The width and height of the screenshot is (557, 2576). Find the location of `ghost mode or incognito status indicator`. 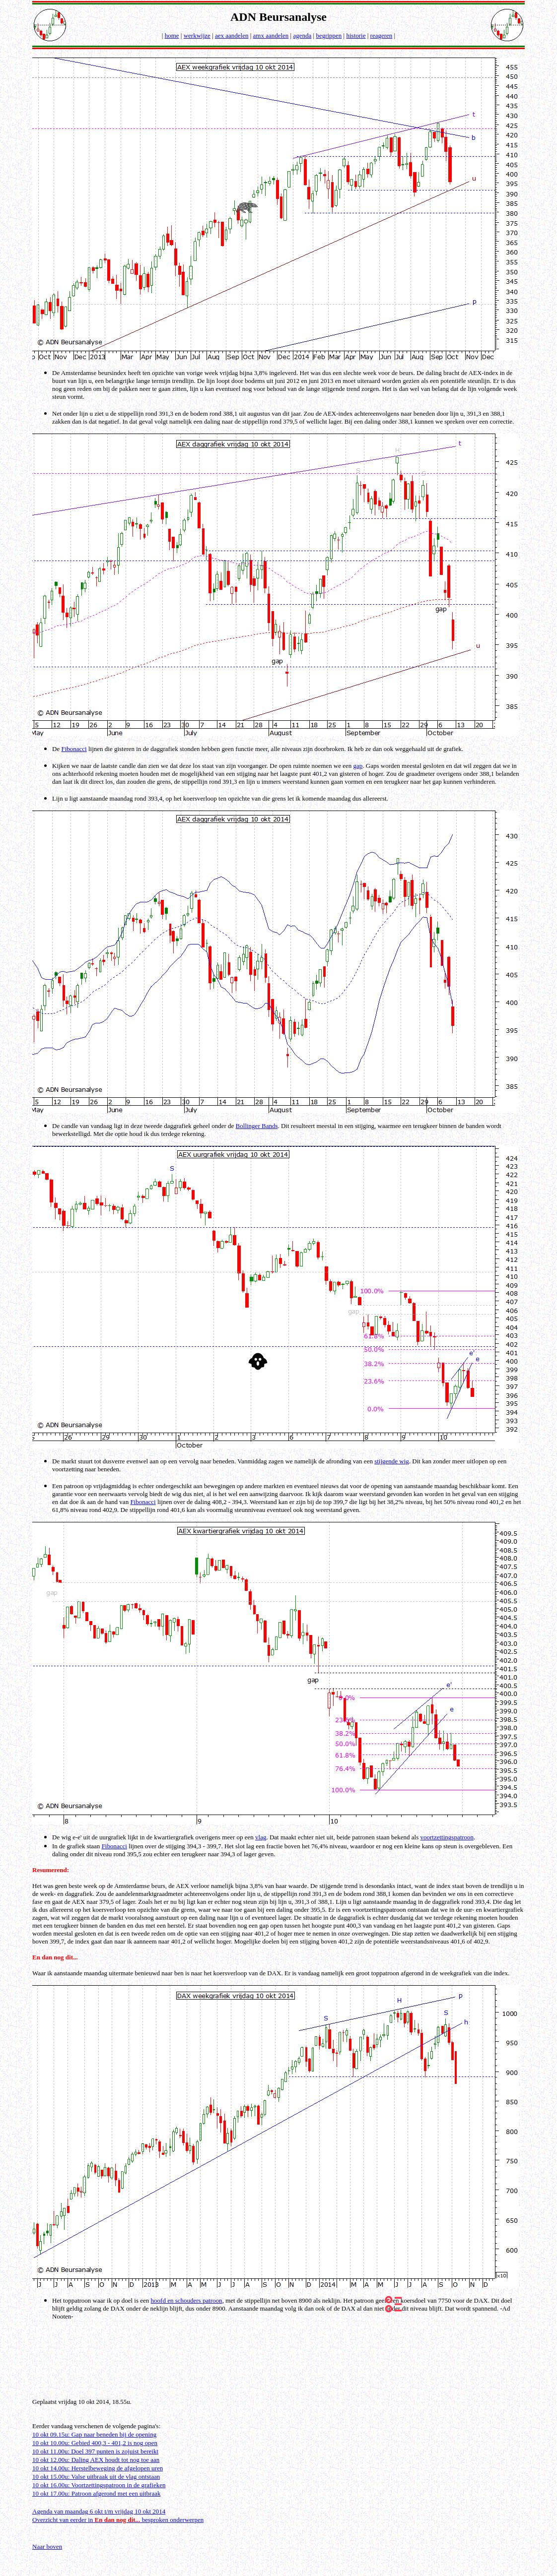

ghost mode or incognito status indicator is located at coordinates (258, 1361).